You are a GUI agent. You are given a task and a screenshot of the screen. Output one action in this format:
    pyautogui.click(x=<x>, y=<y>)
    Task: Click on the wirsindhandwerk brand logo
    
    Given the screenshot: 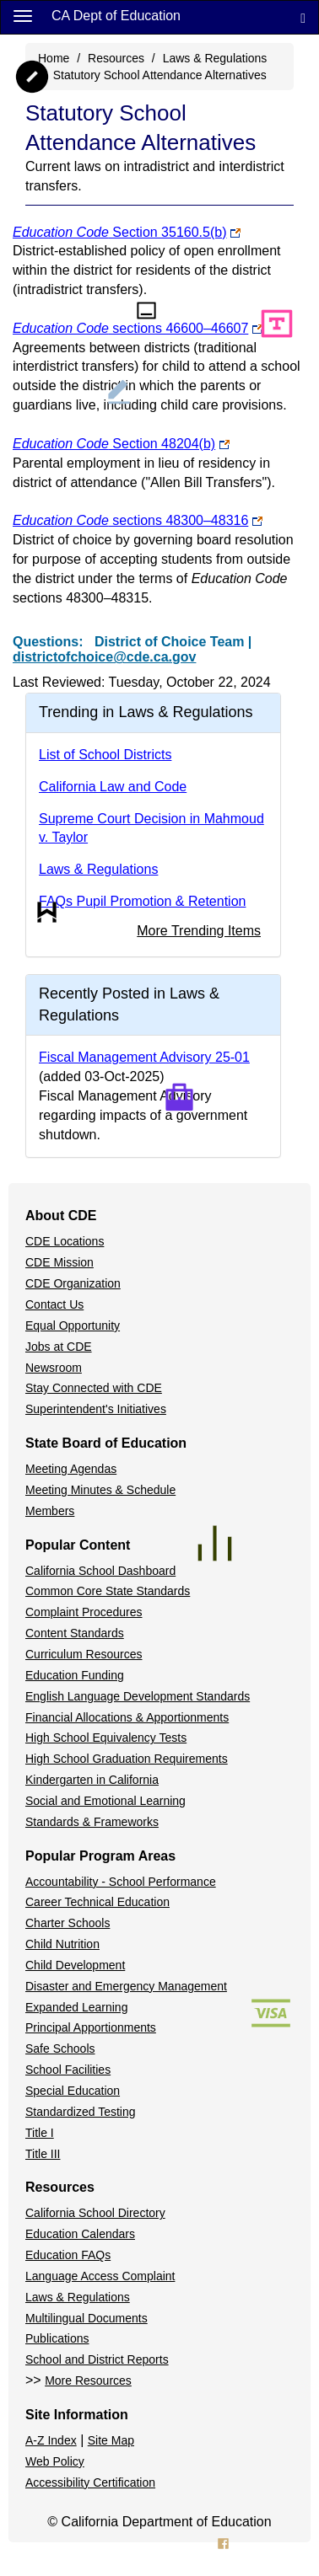 What is the action you would take?
    pyautogui.click(x=46, y=912)
    